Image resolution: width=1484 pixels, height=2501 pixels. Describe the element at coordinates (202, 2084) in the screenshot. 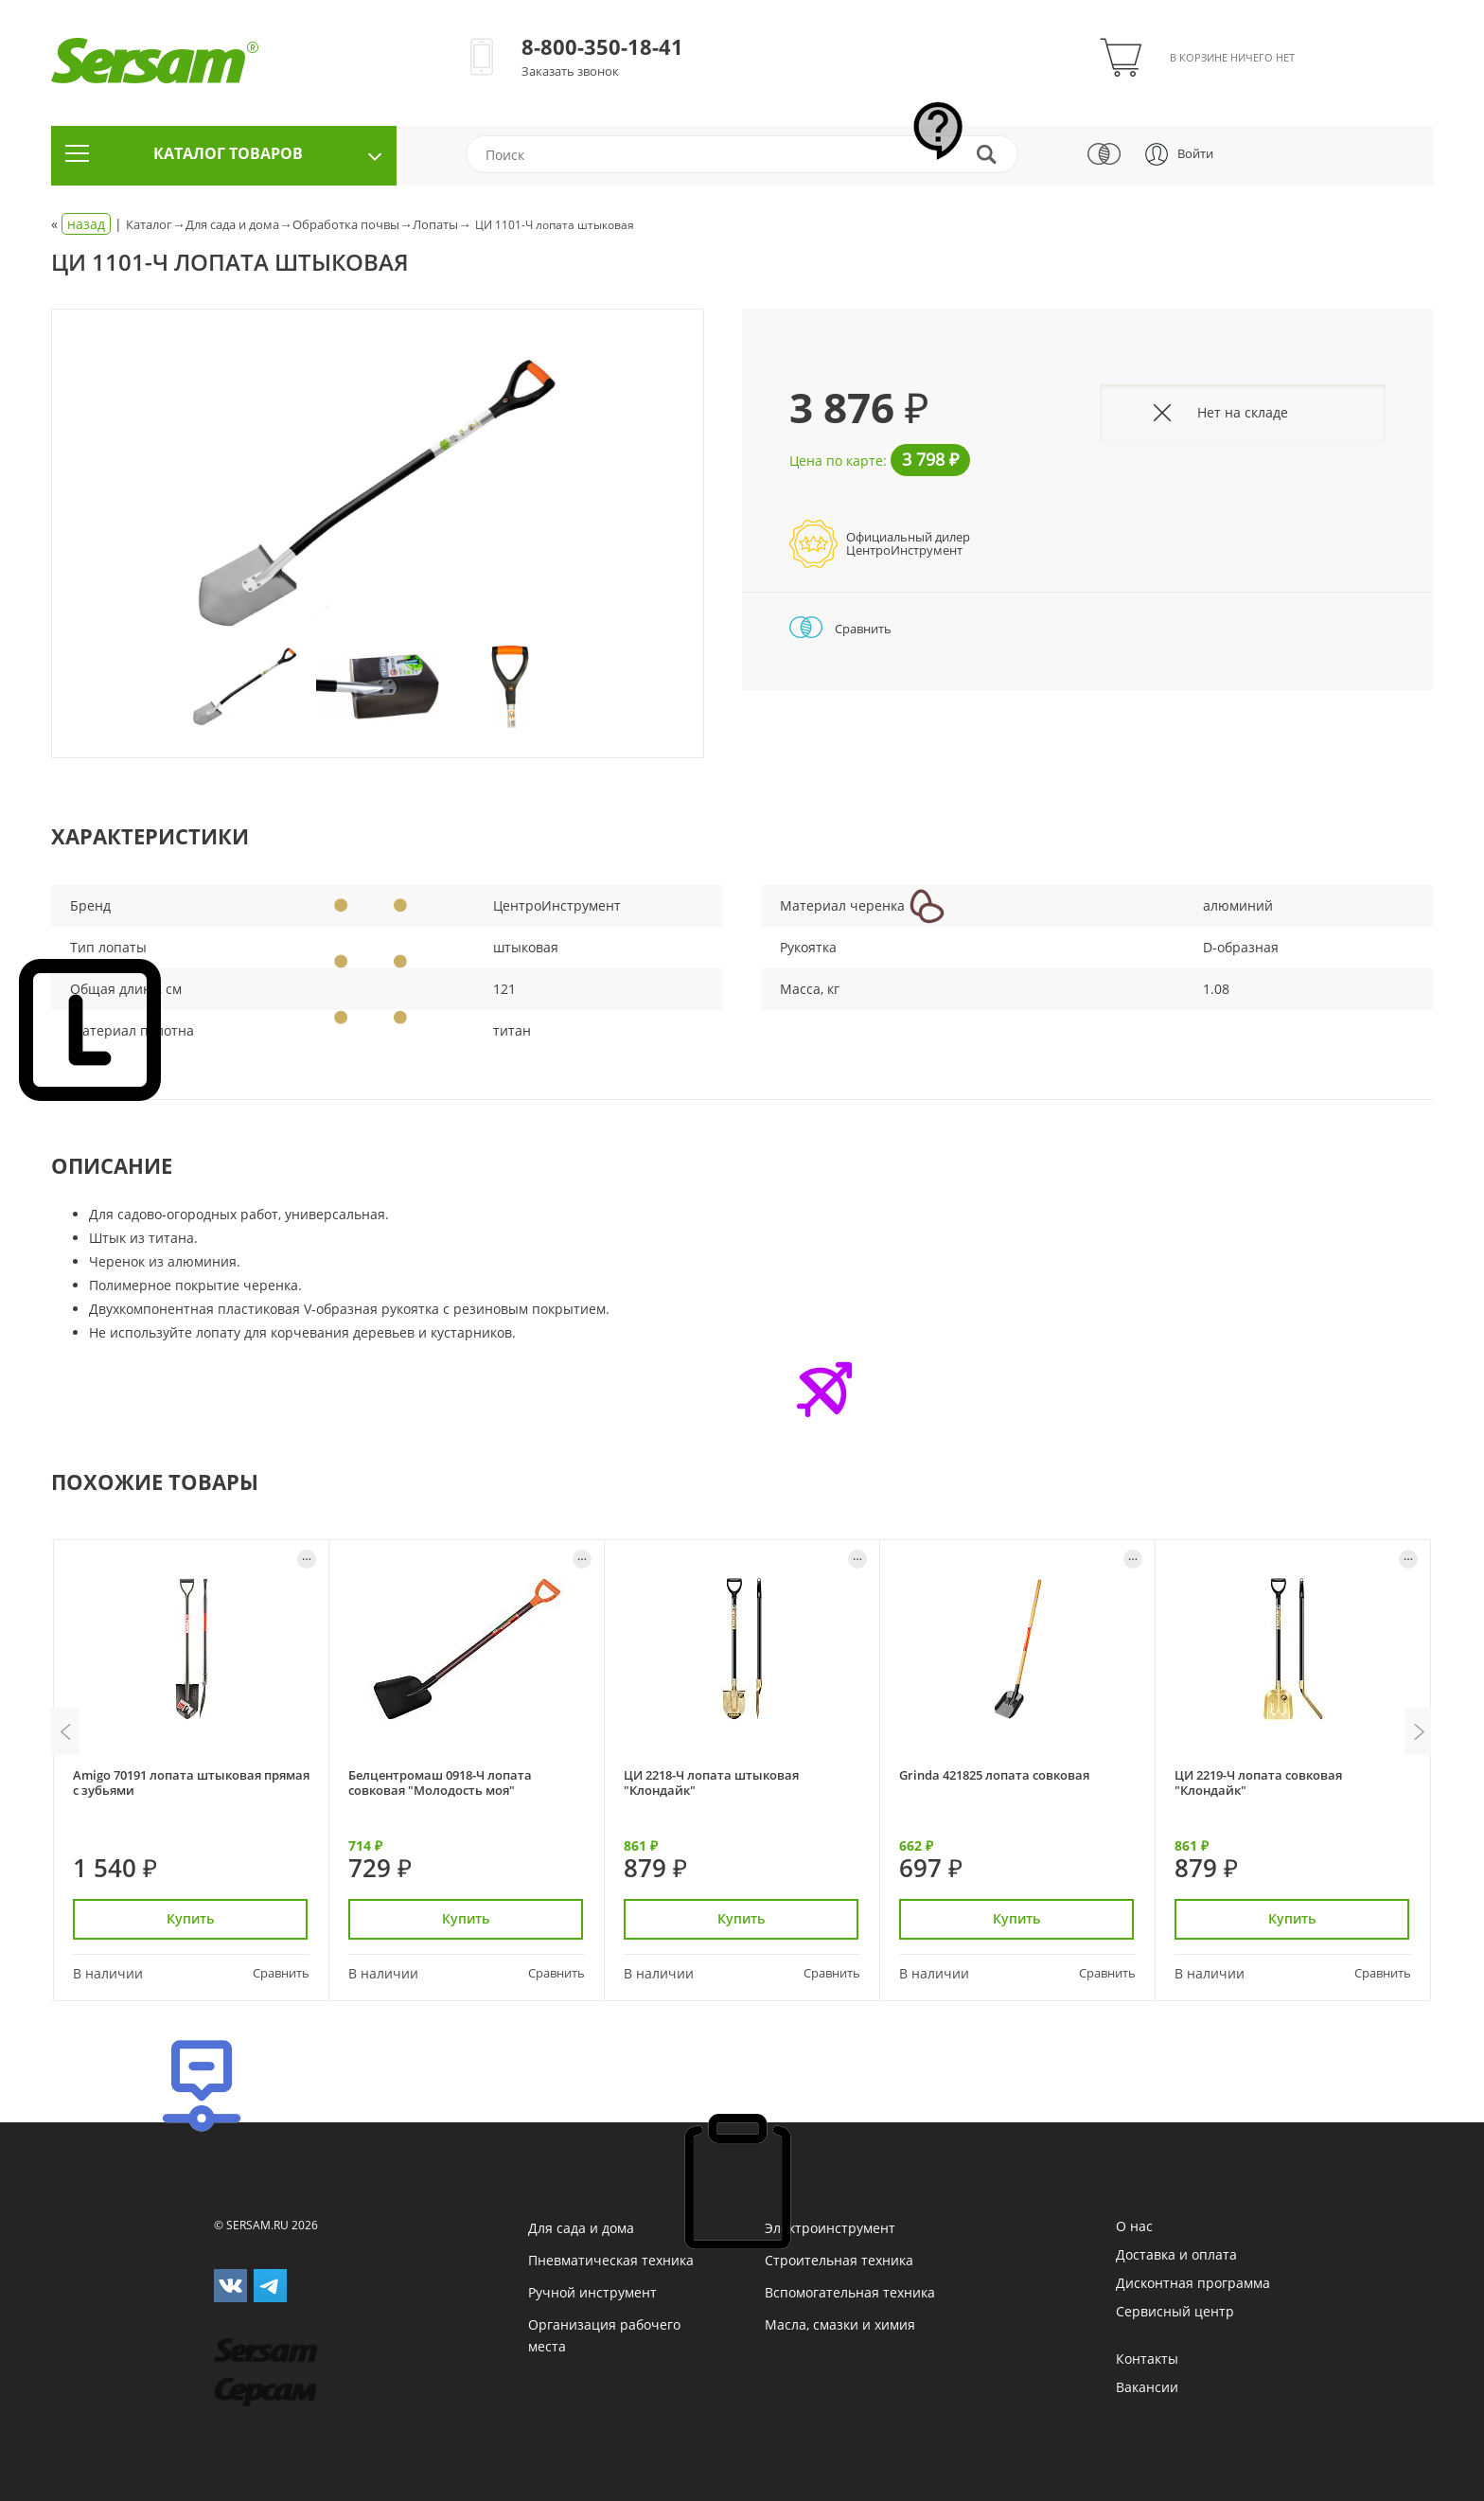

I see `remove an event from the timeline` at that location.